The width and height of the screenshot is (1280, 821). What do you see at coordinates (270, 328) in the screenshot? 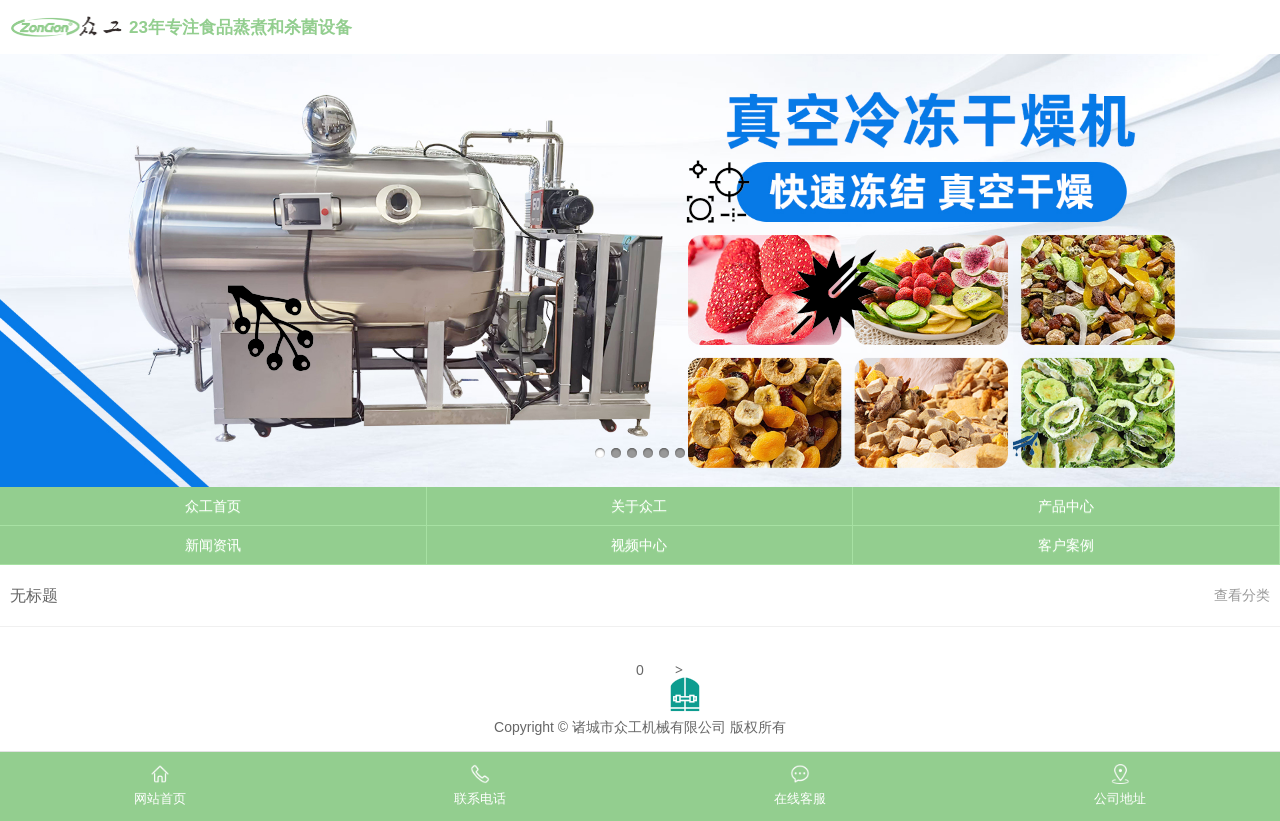
I see `blackcurrant berry ingredient in a cooking or crafting game` at bounding box center [270, 328].